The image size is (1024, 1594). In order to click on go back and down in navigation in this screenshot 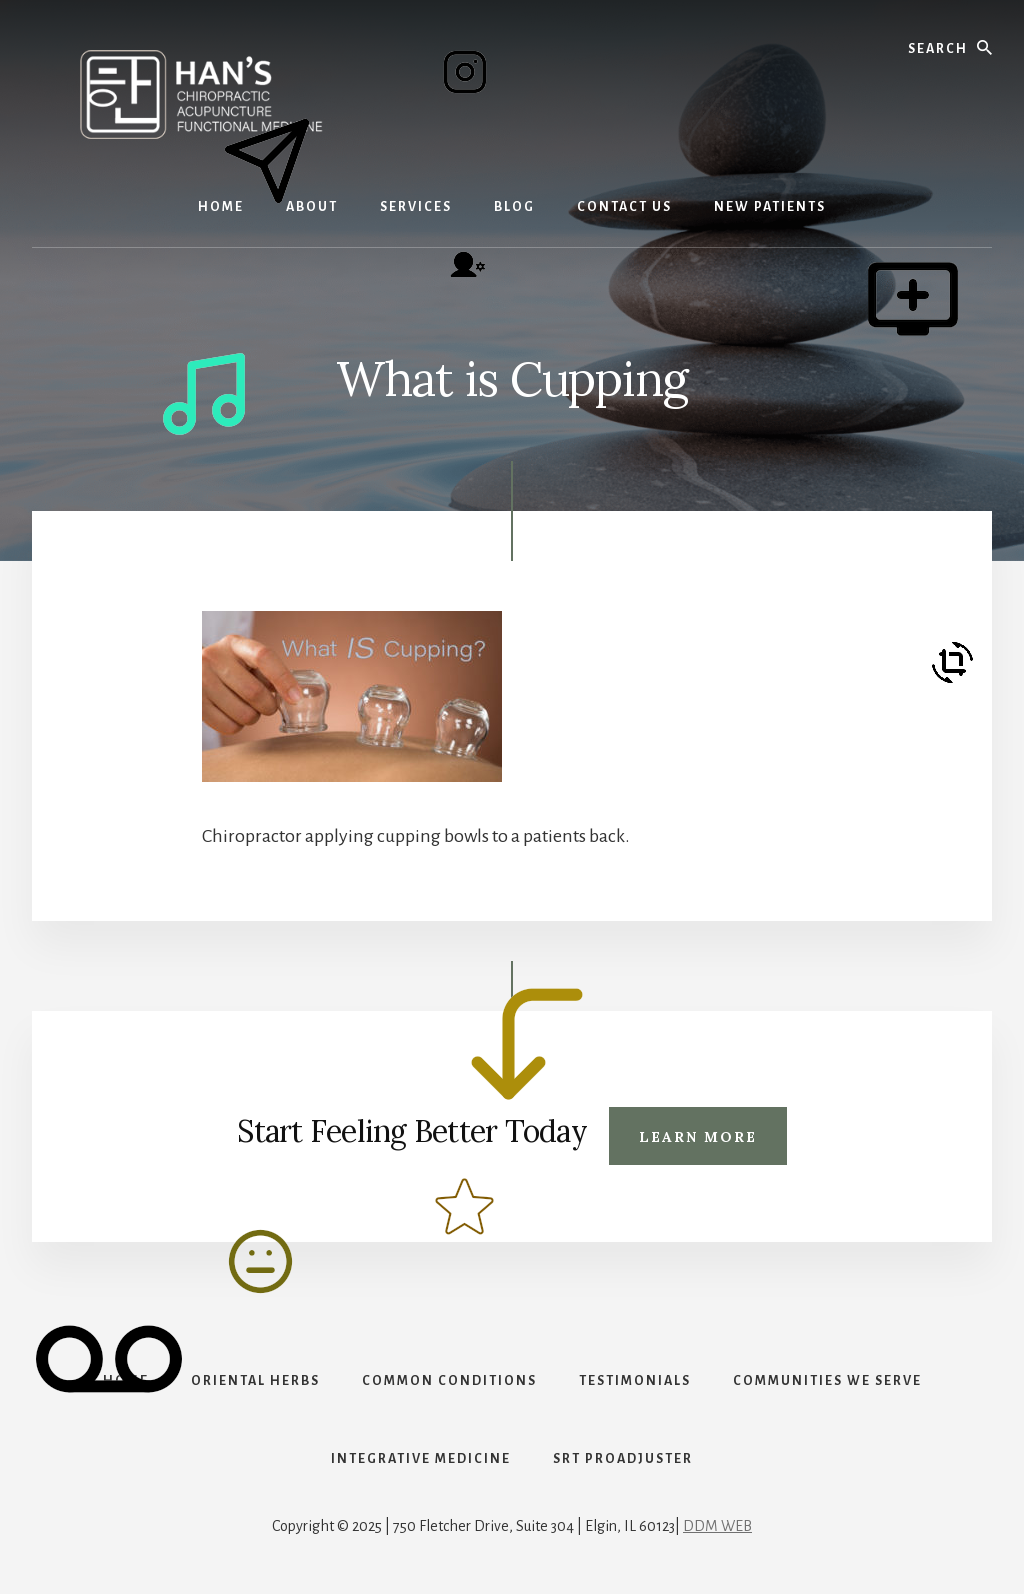, I will do `click(527, 1044)`.